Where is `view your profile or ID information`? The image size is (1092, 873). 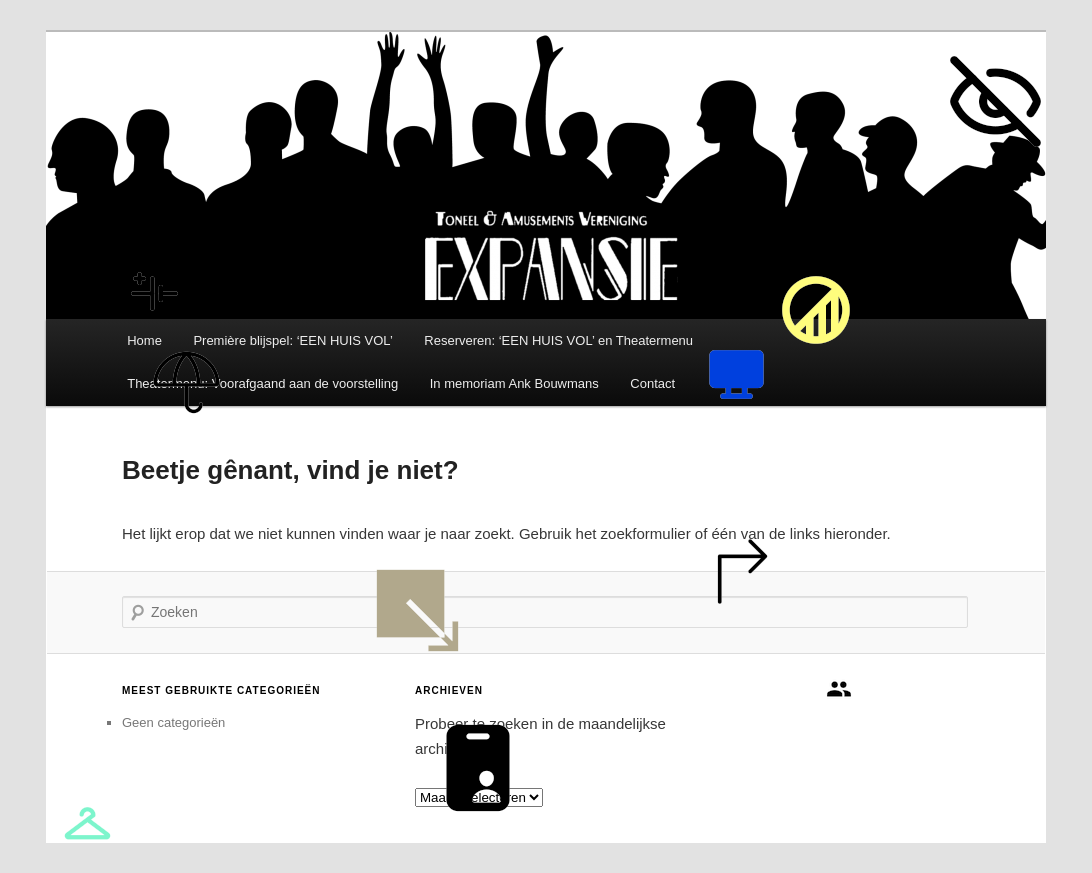 view your profile or ID information is located at coordinates (478, 768).